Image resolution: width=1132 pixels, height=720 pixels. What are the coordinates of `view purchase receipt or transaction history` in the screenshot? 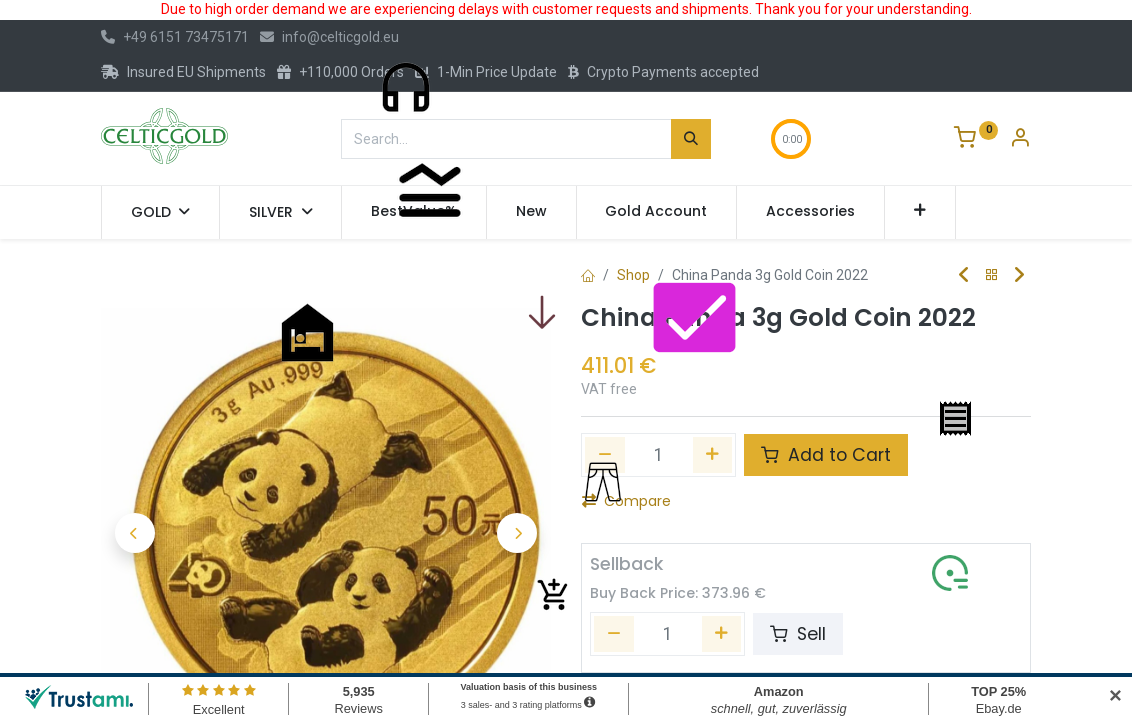 It's located at (955, 418).